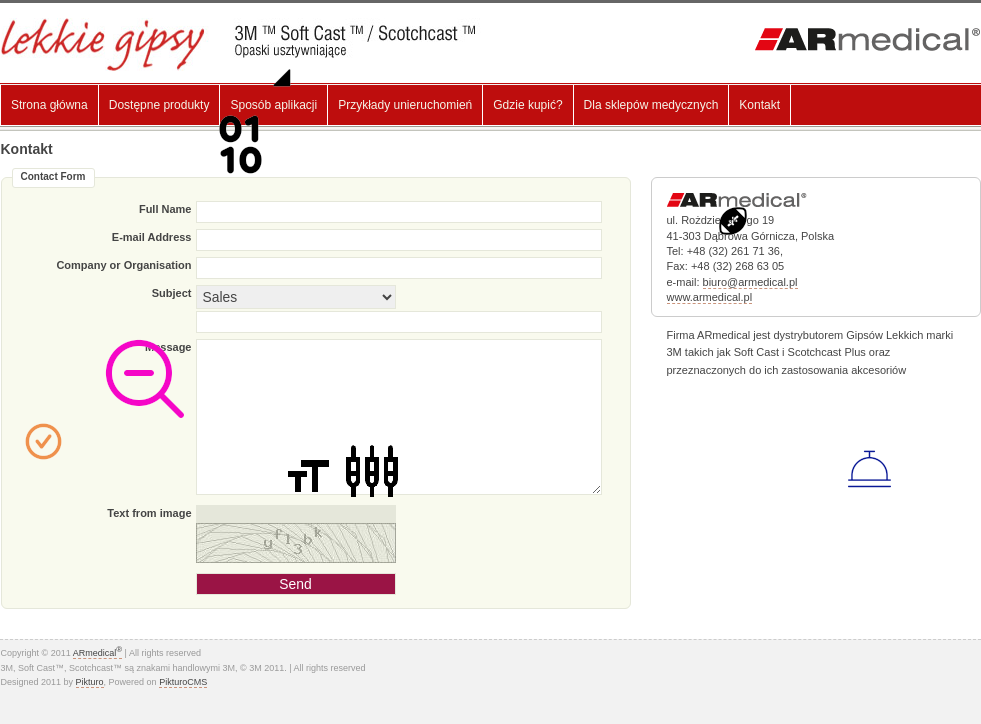  I want to click on request service or assistance, so click(869, 470).